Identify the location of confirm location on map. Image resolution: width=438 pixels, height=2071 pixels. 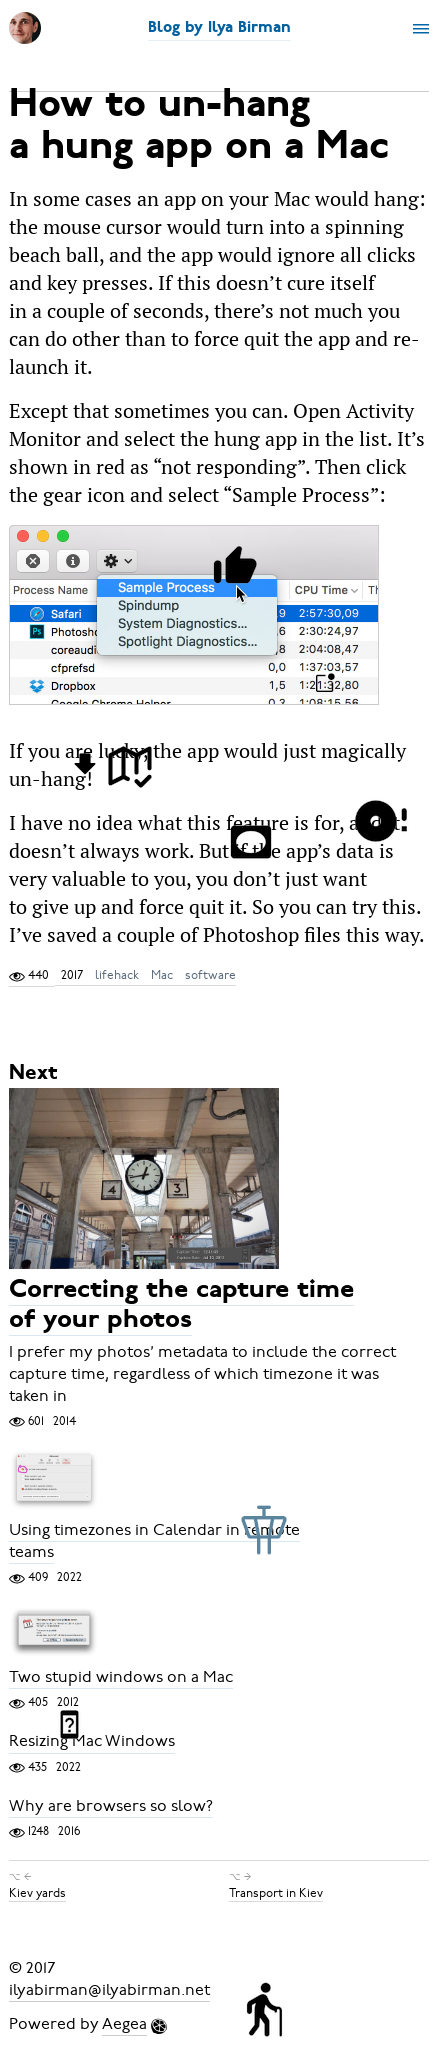
(130, 766).